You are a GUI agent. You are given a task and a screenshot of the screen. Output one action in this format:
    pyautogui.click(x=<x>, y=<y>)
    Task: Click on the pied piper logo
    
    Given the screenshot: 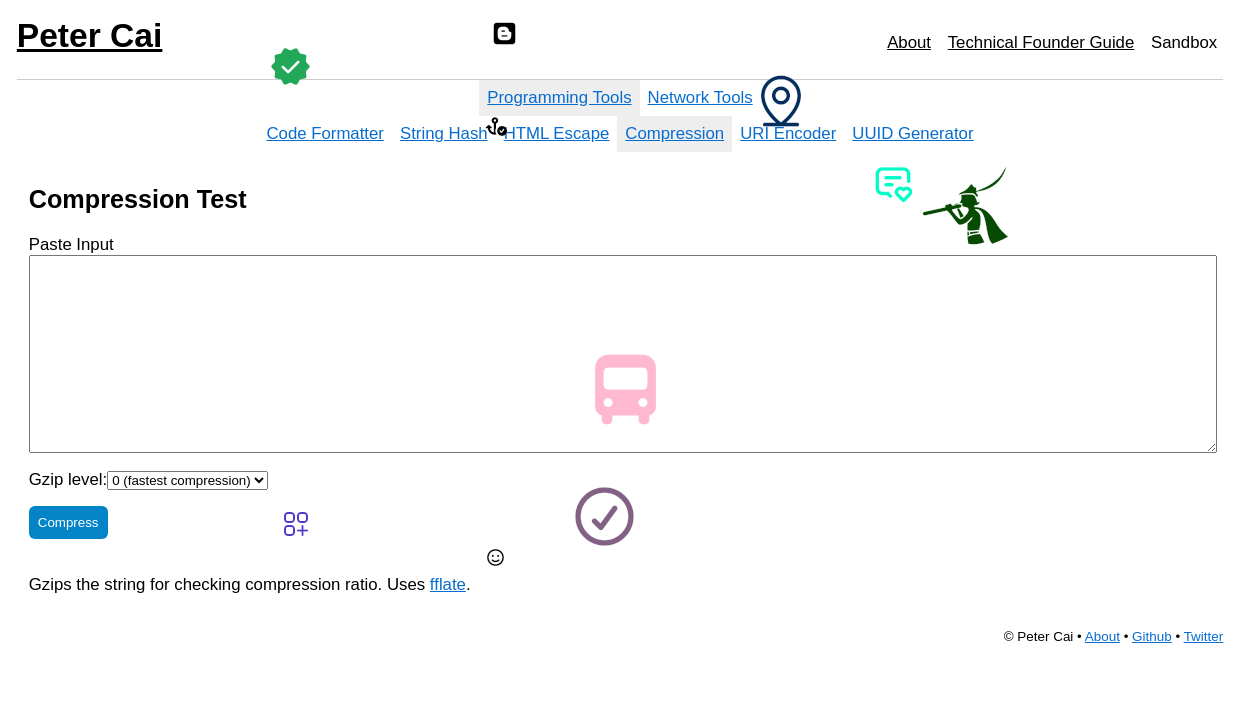 What is the action you would take?
    pyautogui.click(x=965, y=205)
    